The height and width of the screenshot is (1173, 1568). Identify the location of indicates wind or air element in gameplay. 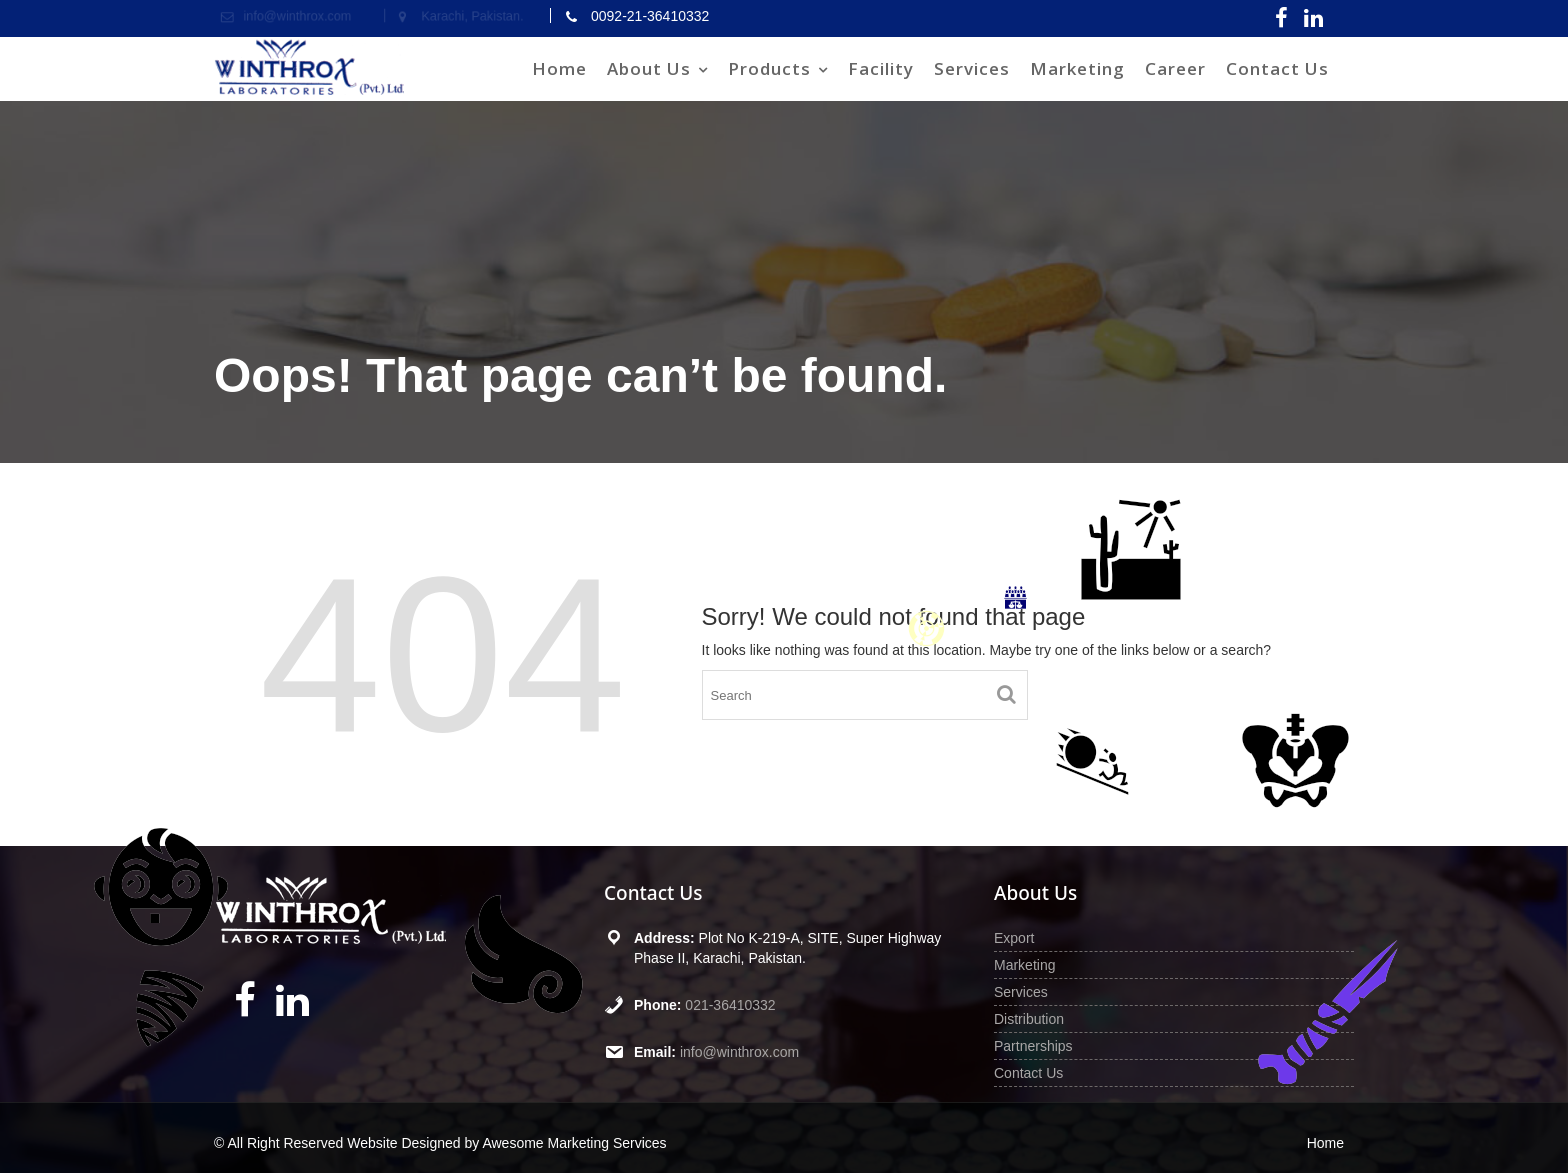
(524, 954).